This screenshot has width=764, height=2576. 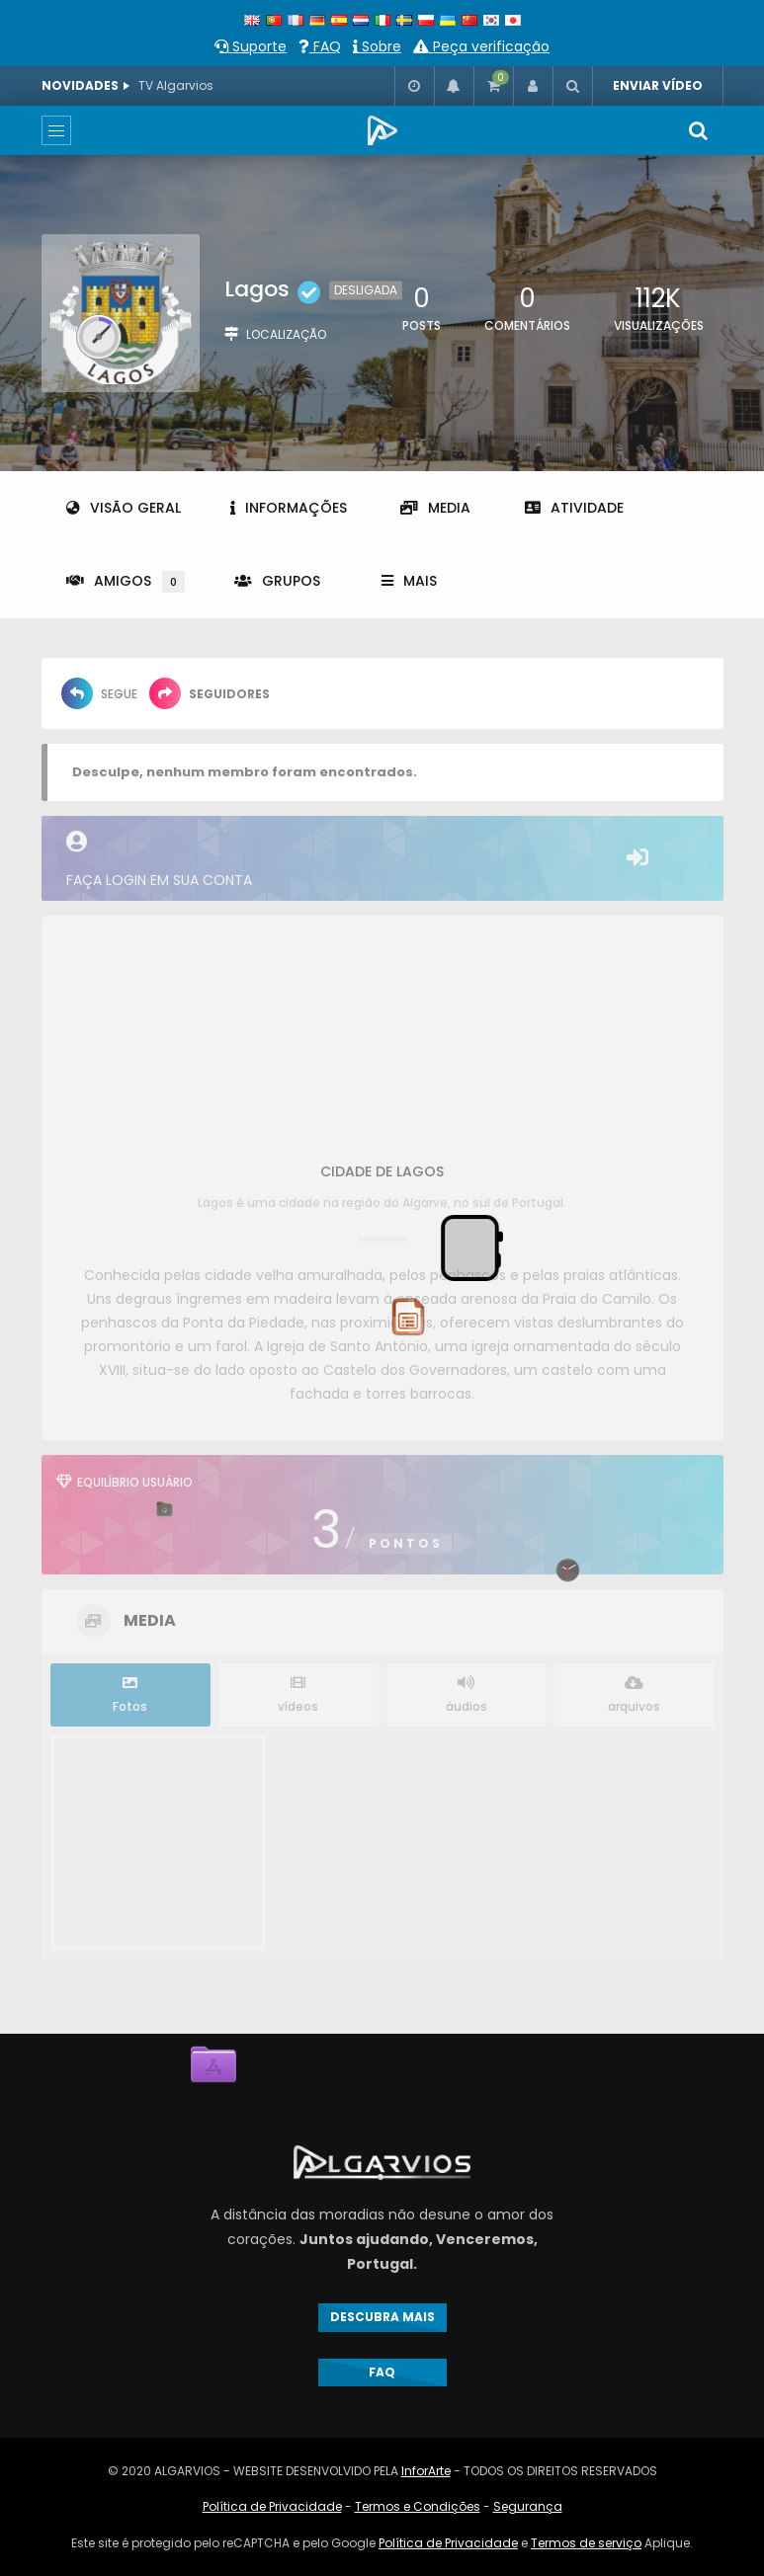 What do you see at coordinates (408, 1317) in the screenshot?
I see `libreoffice impress presentation file` at bounding box center [408, 1317].